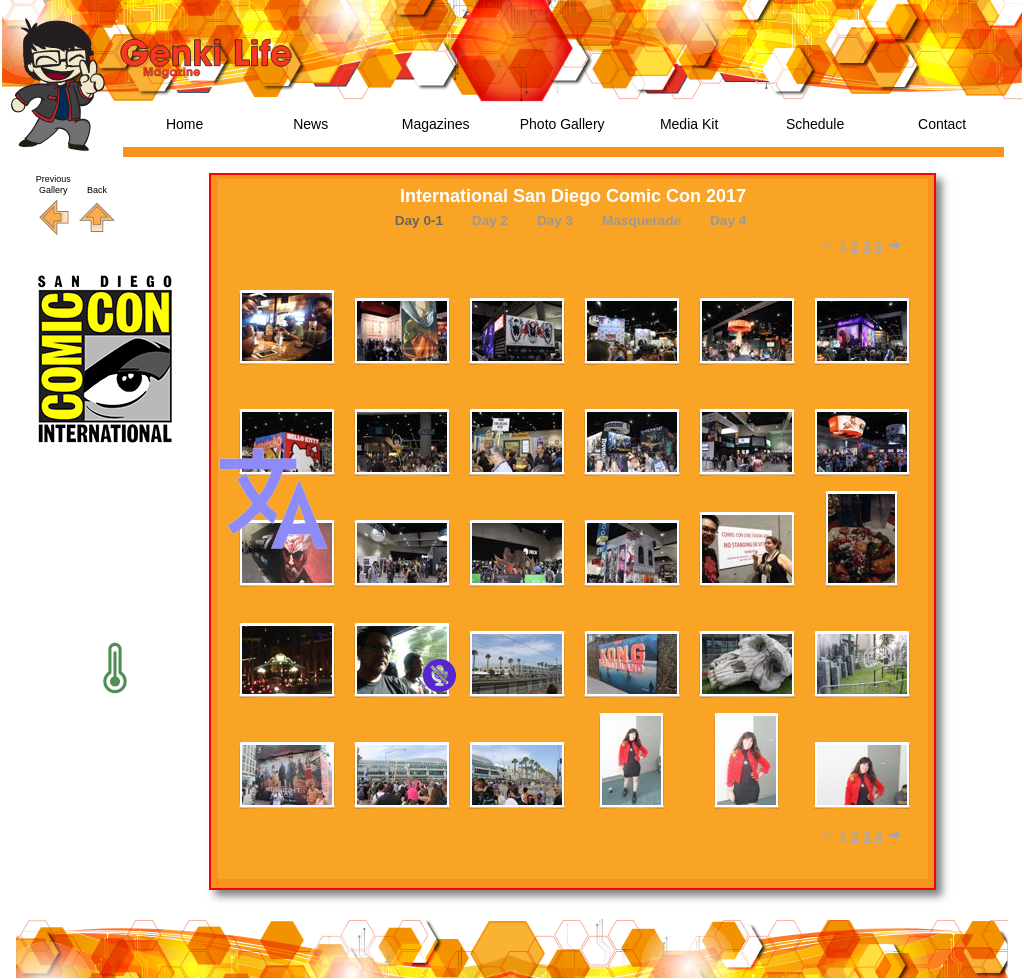 The width and height of the screenshot is (1024, 979). What do you see at coordinates (439, 675) in the screenshot?
I see `microphone is muted` at bounding box center [439, 675].